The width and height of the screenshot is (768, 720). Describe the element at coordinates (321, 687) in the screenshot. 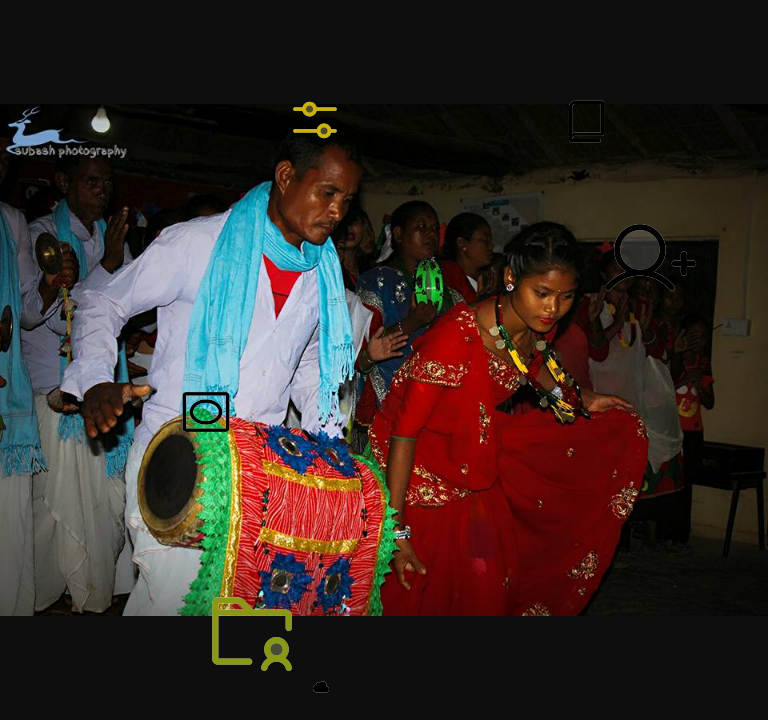

I see `cloud storage or sync status` at that location.